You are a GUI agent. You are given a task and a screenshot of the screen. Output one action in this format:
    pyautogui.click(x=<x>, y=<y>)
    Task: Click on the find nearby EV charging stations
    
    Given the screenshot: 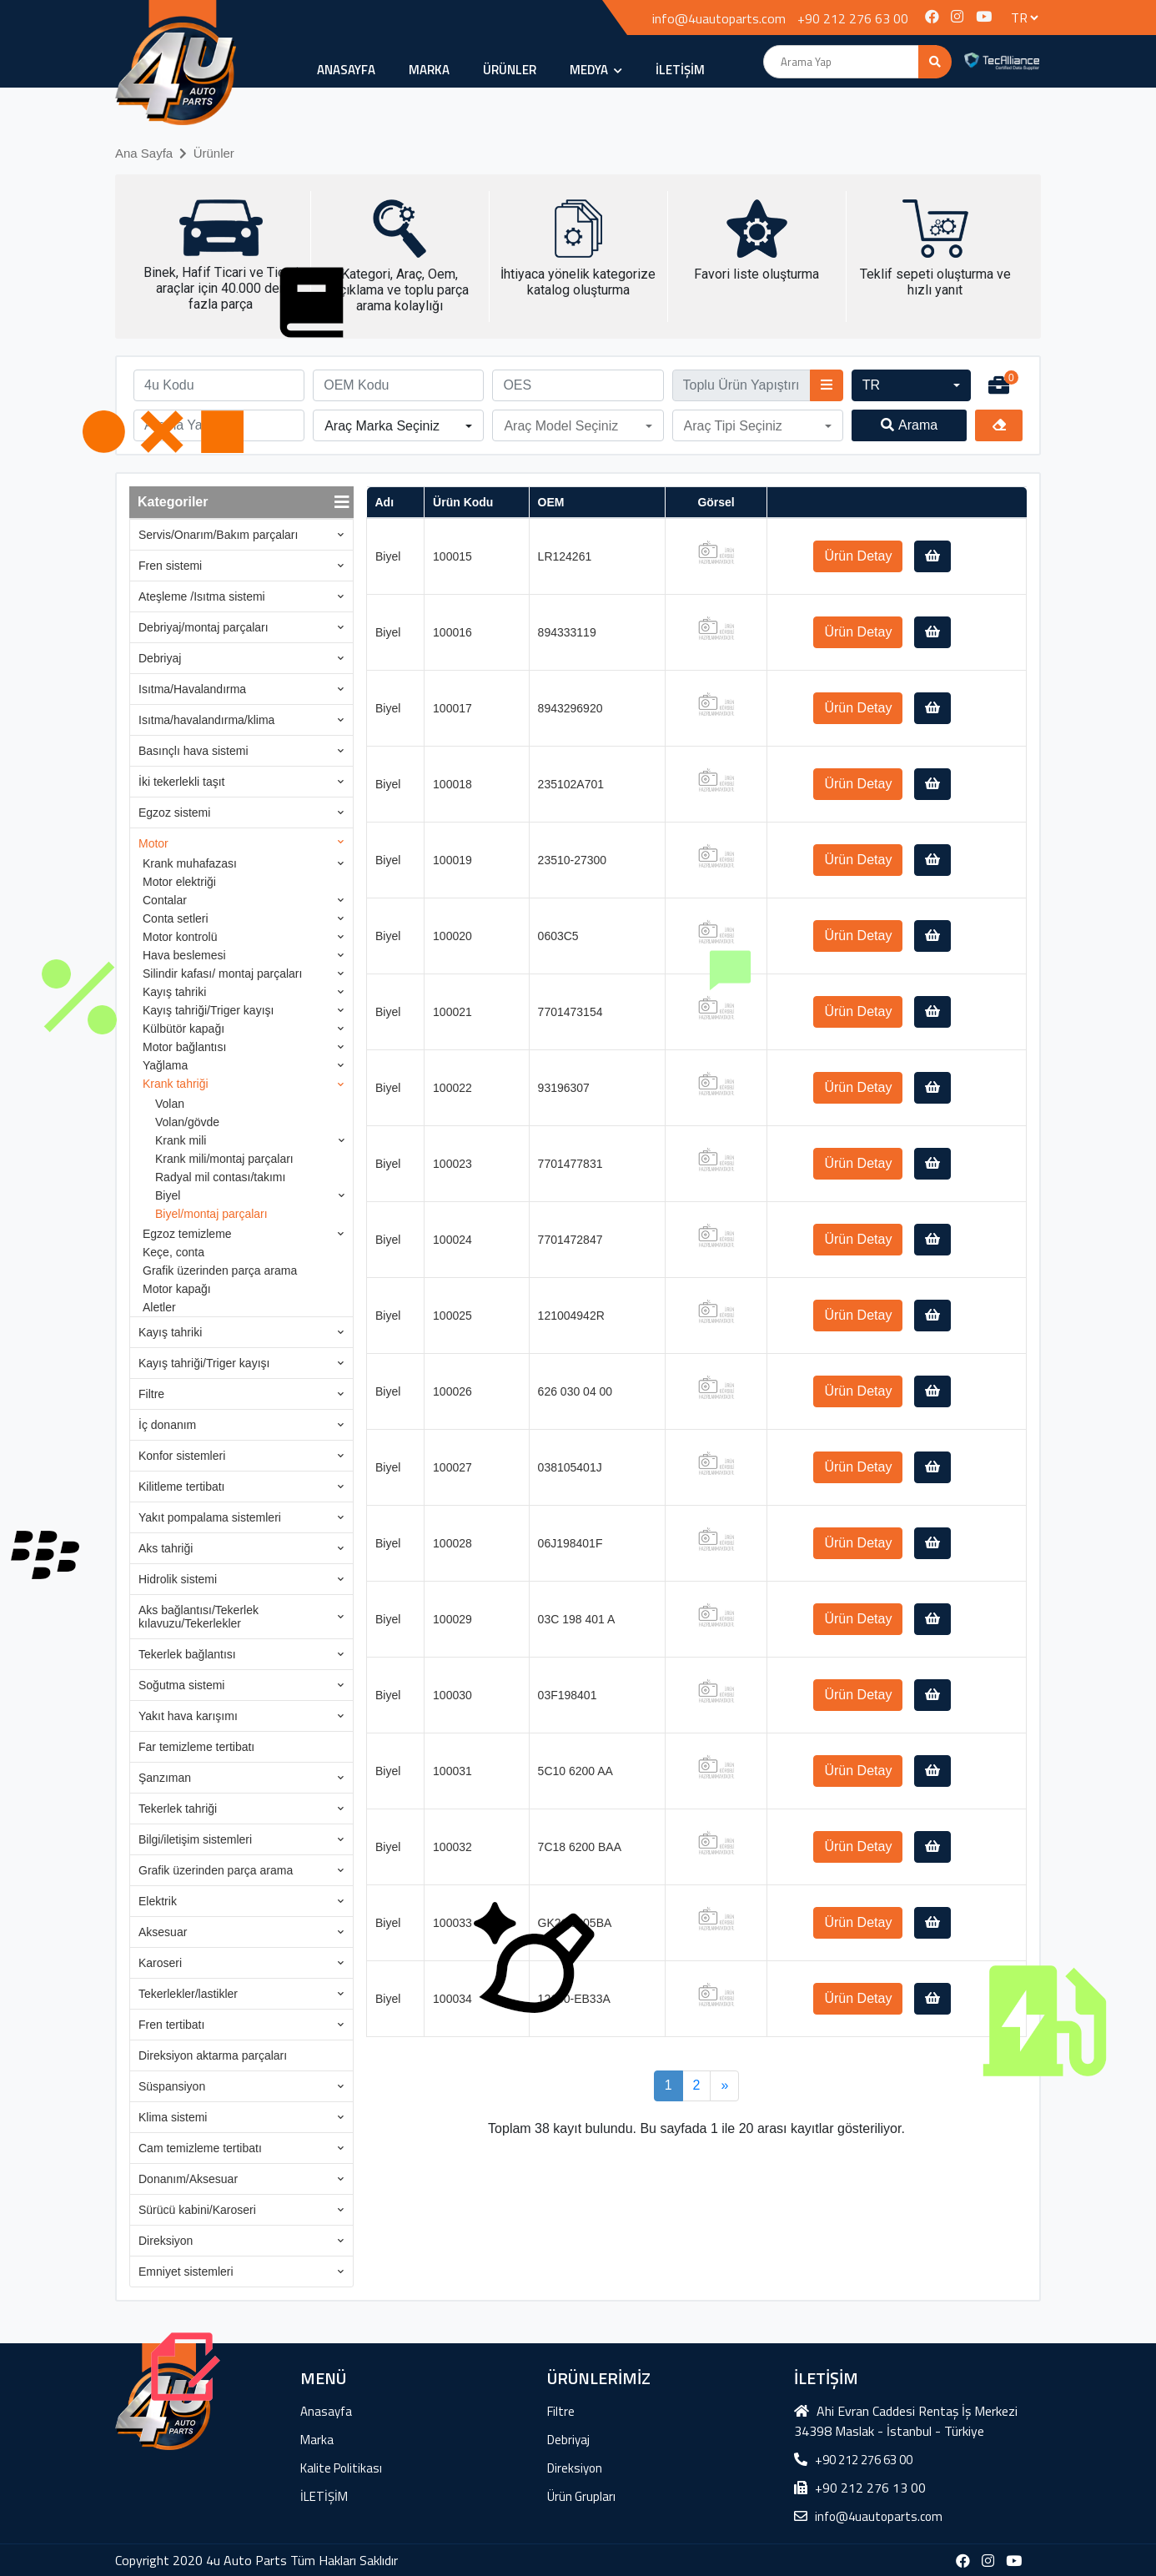 What is the action you would take?
    pyautogui.click(x=1044, y=2020)
    